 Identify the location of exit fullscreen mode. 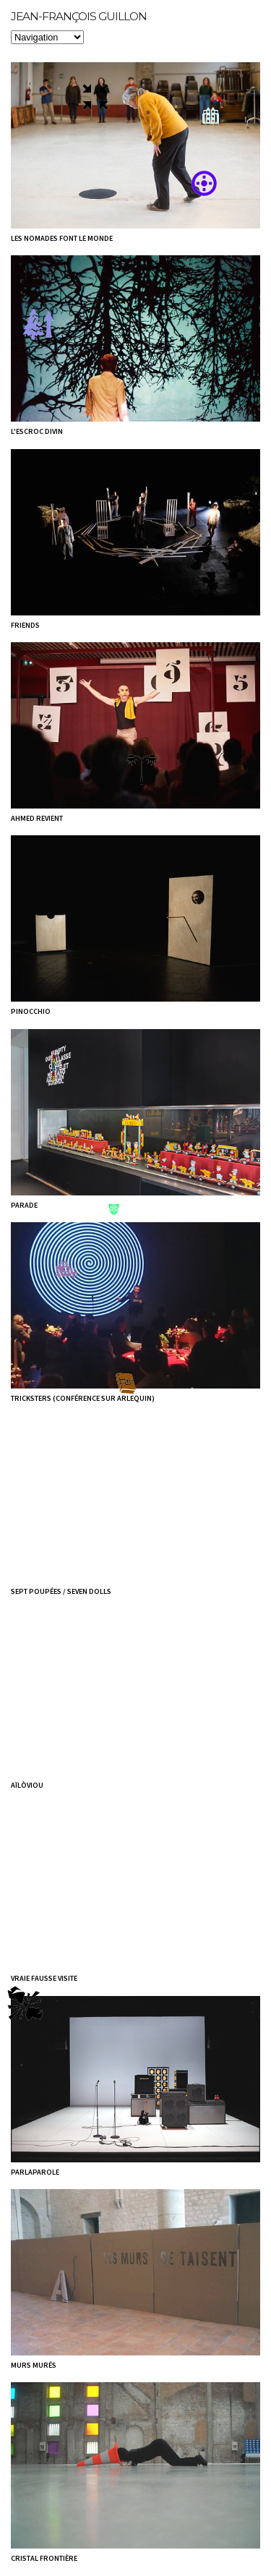
(95, 97).